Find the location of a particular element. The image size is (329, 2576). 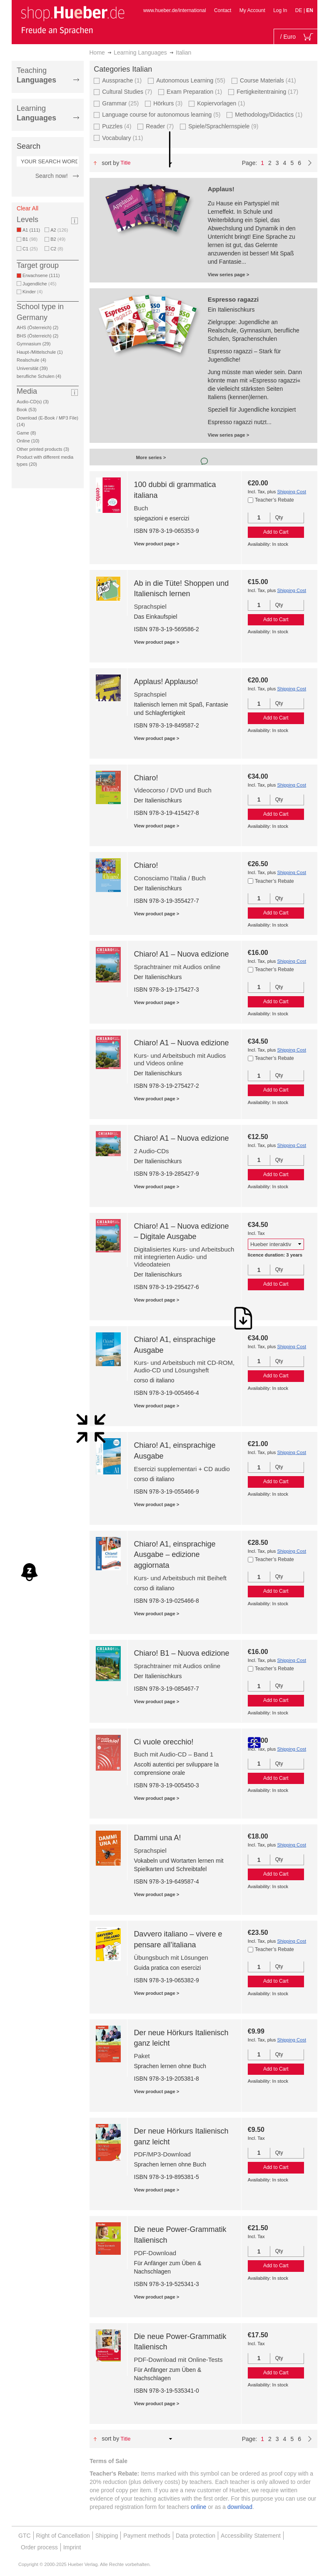

view or redeem a gift is located at coordinates (254, 1742).